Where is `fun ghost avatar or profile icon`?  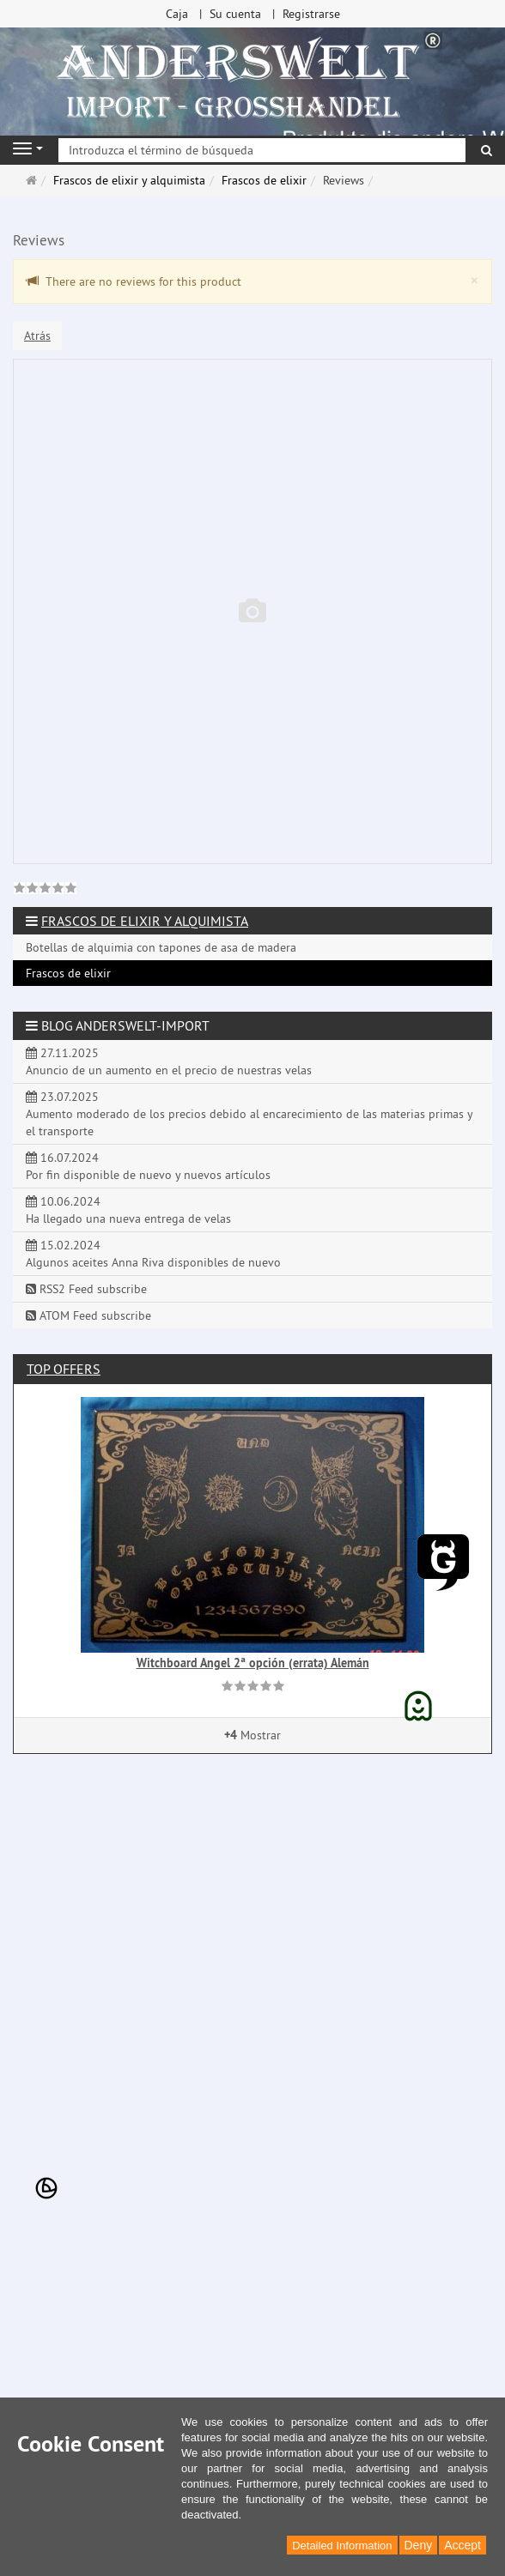
fun ghost avatar or profile icon is located at coordinates (418, 1706).